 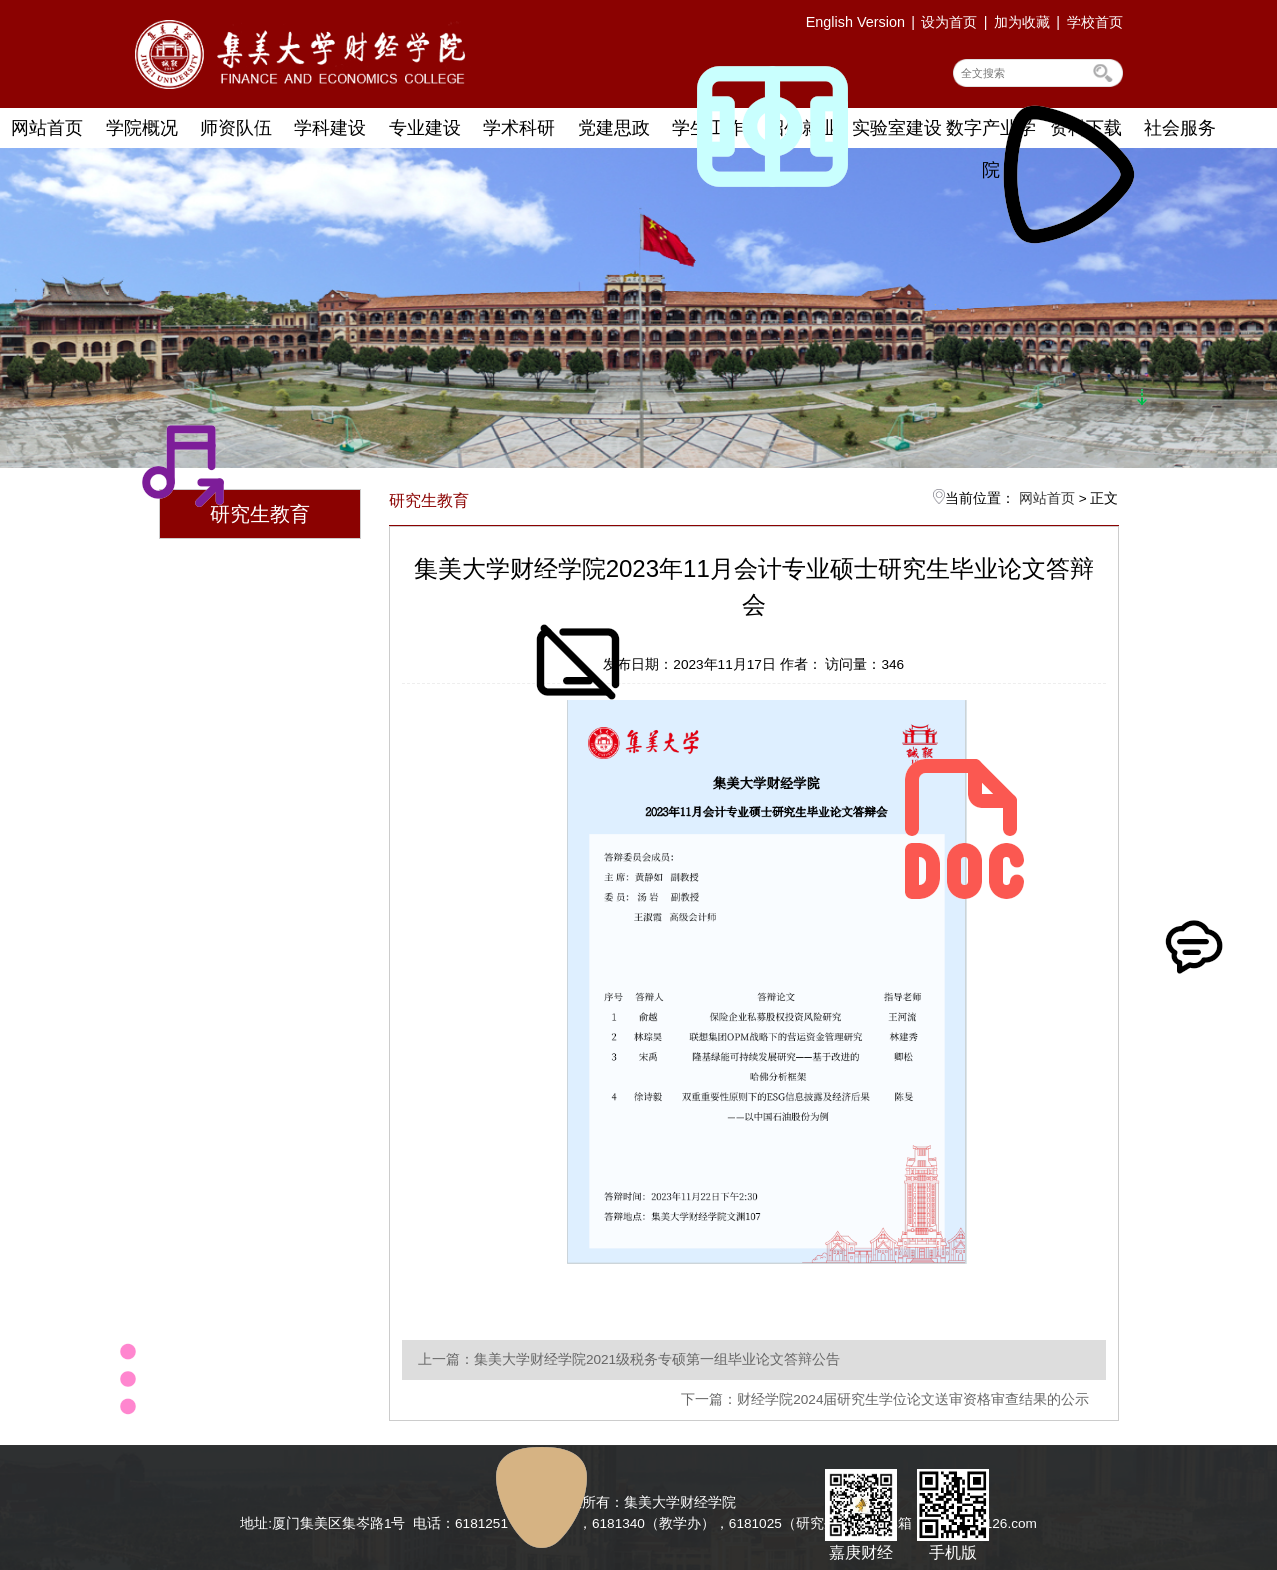 I want to click on download in progress, so click(x=1142, y=397).